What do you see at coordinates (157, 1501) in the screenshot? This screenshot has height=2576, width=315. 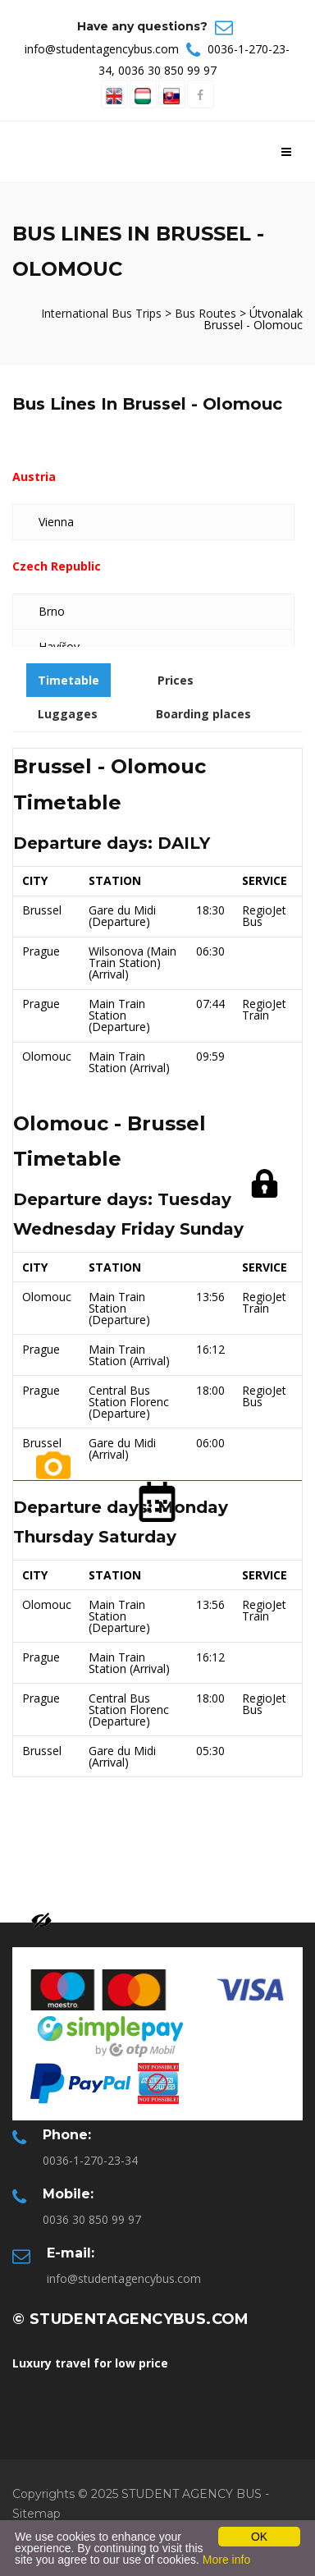 I see `view calendar or schedule` at bounding box center [157, 1501].